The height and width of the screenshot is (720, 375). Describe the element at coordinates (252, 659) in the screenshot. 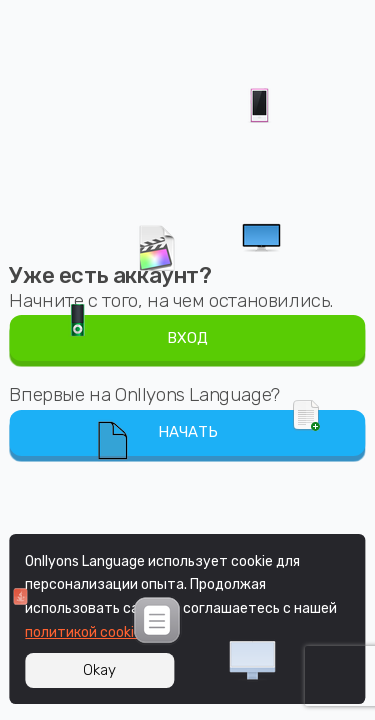

I see `indicates a blue iMac device in your system` at that location.